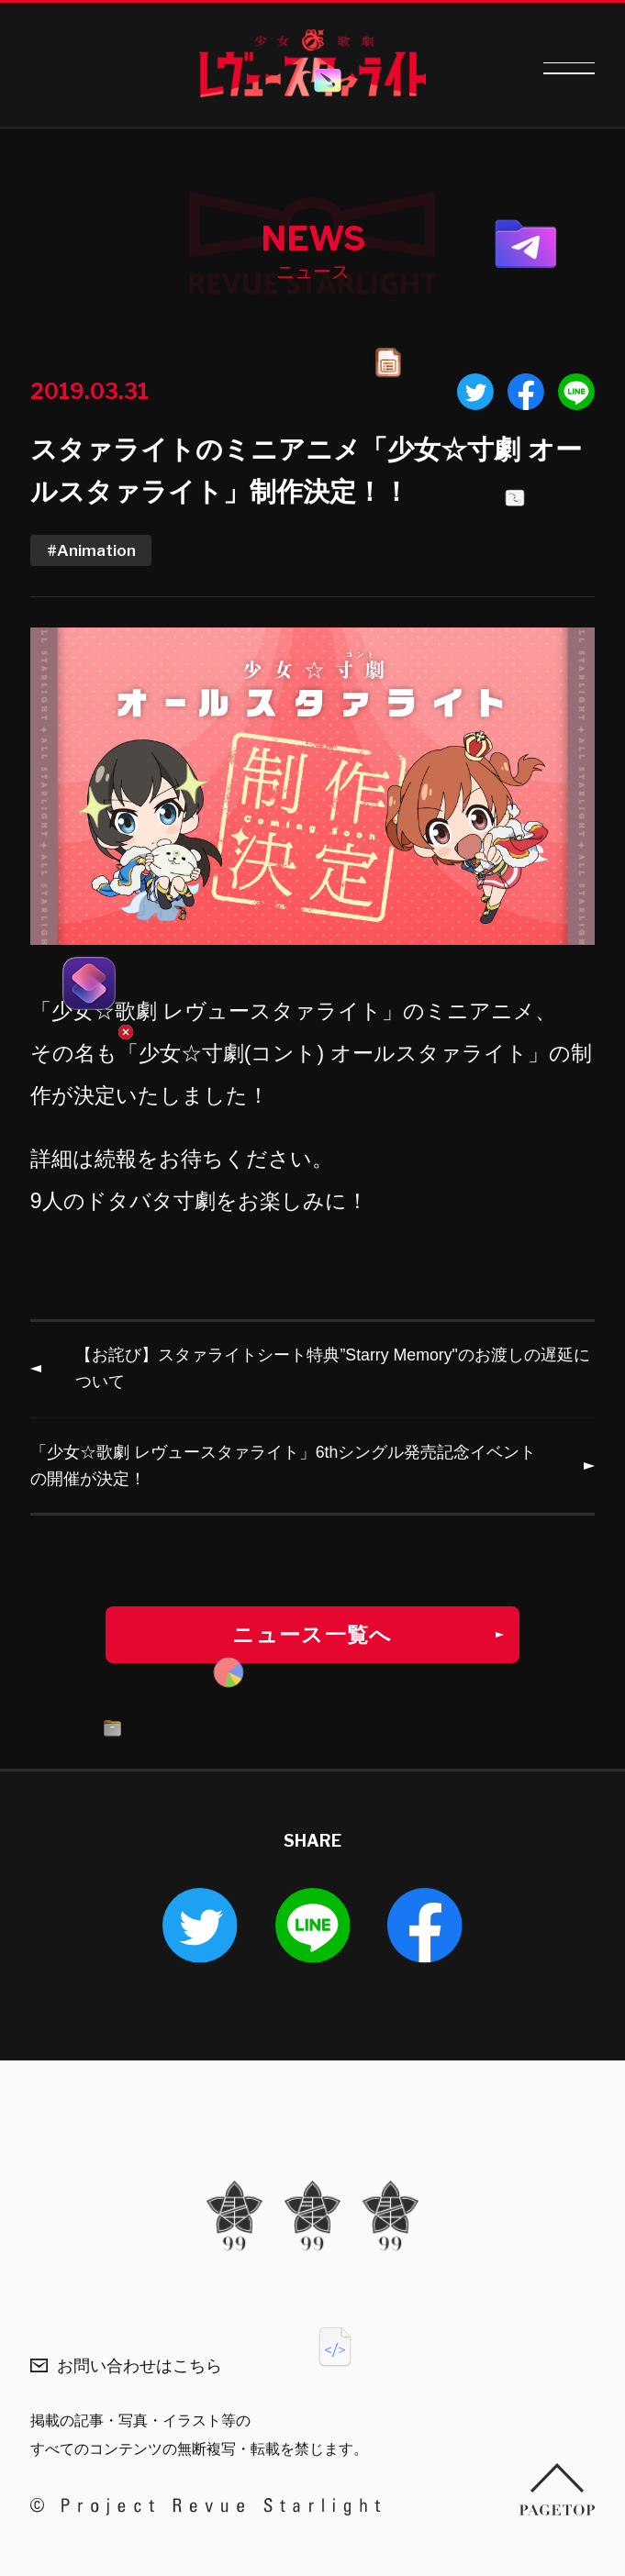  I want to click on open the file manager application, so click(112, 1727).